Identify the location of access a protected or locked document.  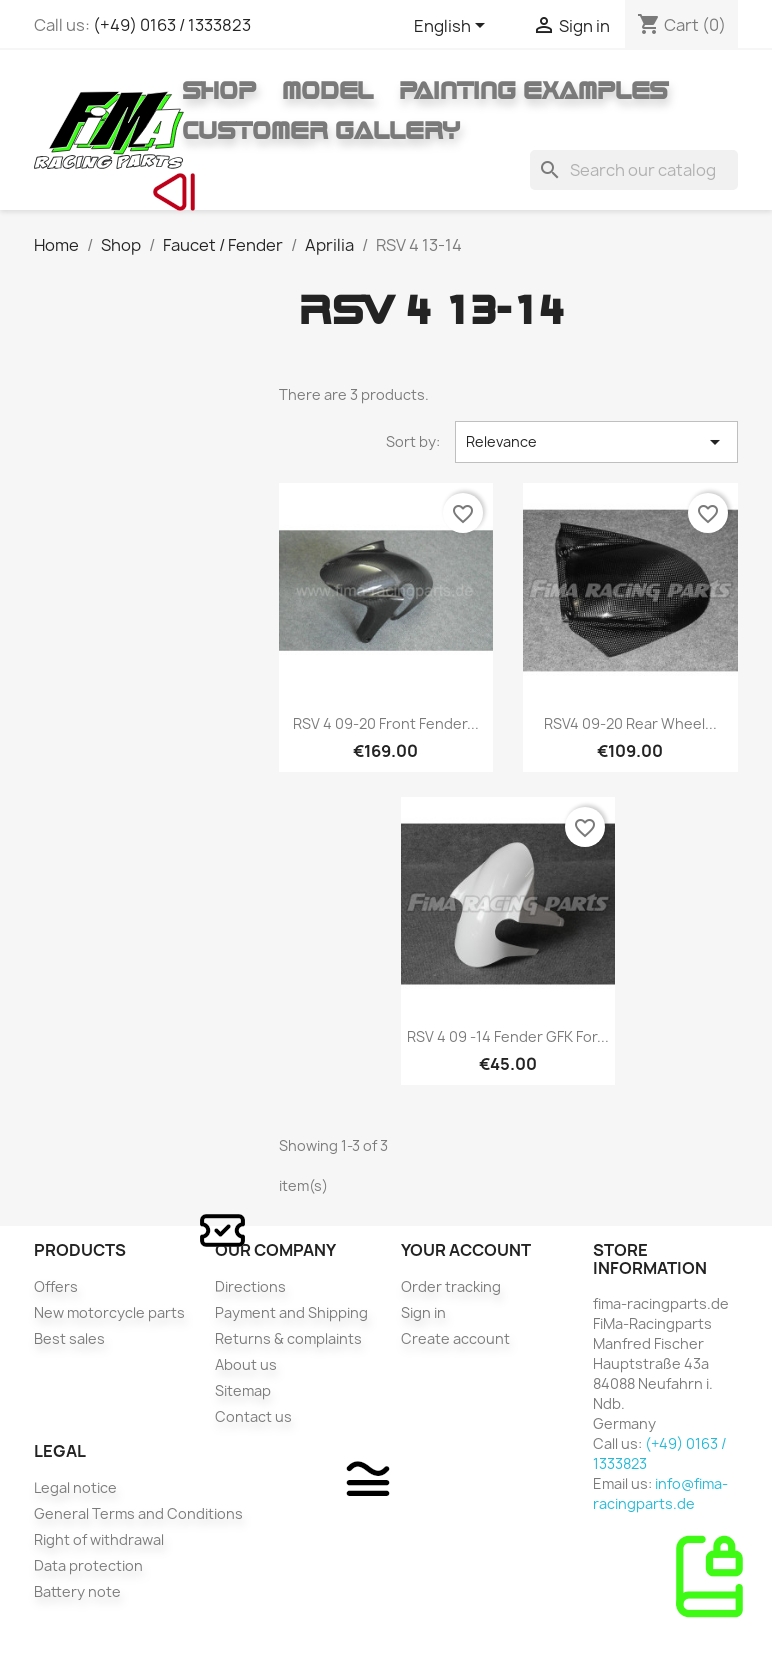
(709, 1576).